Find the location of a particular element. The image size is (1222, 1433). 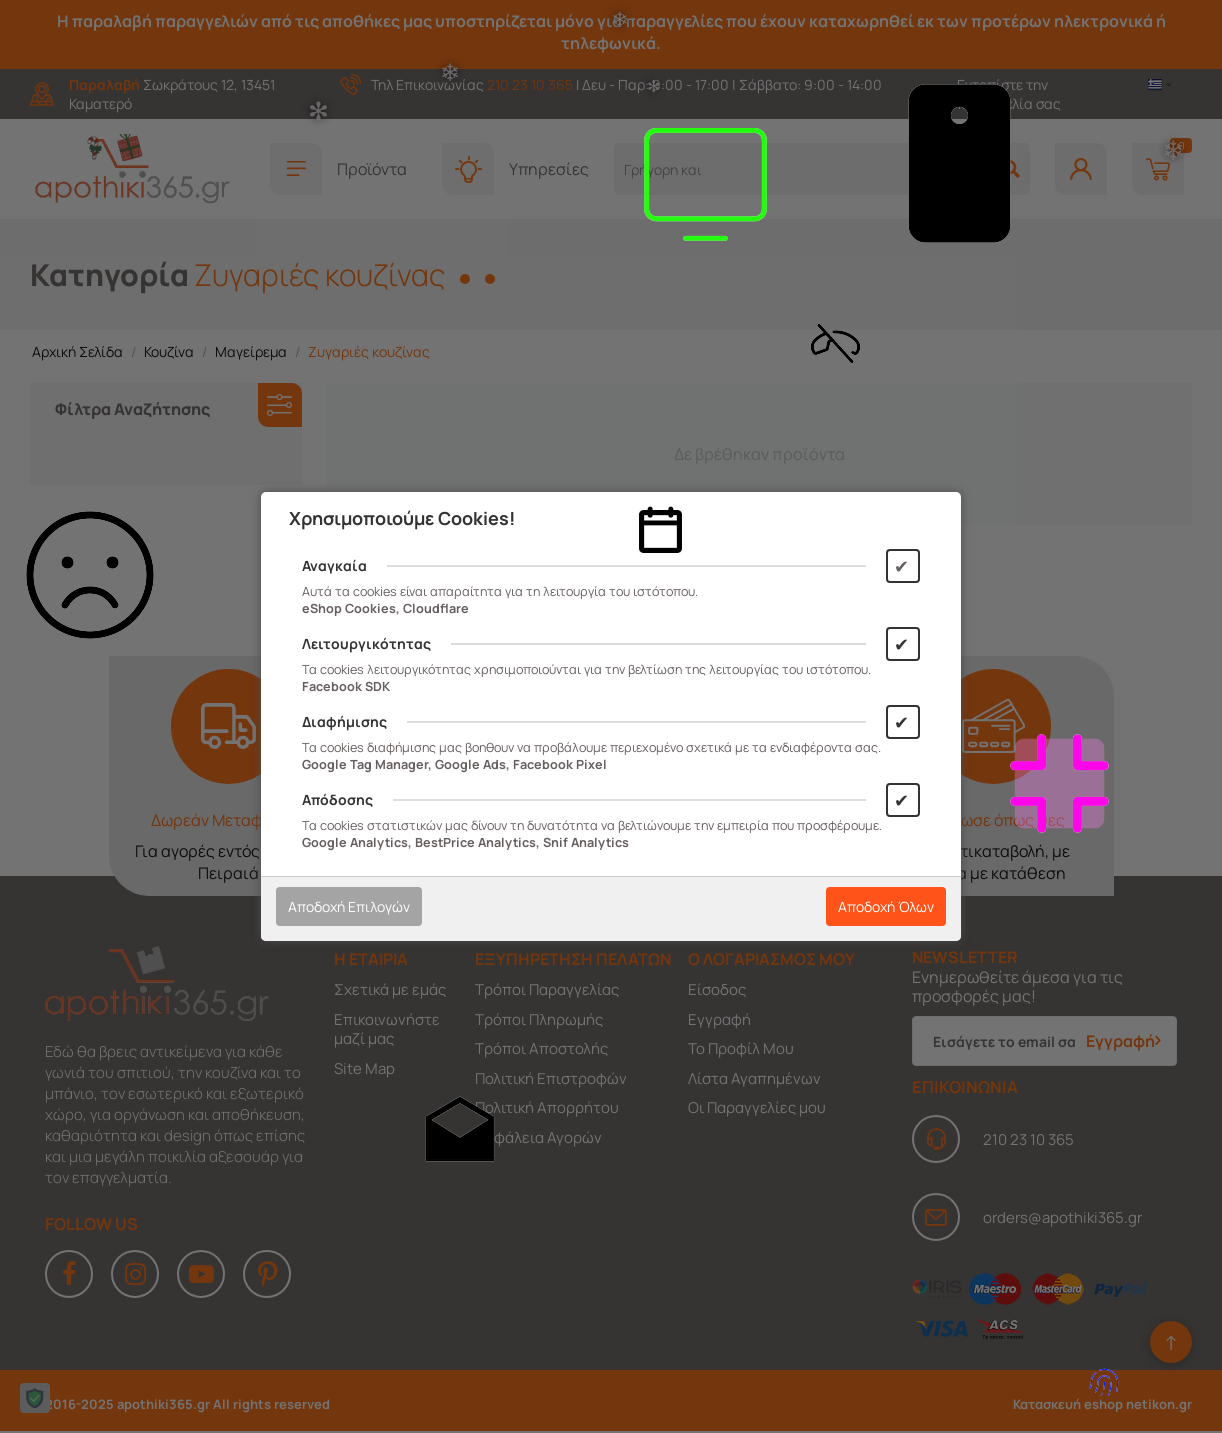

access device camera from mobile is located at coordinates (959, 163).